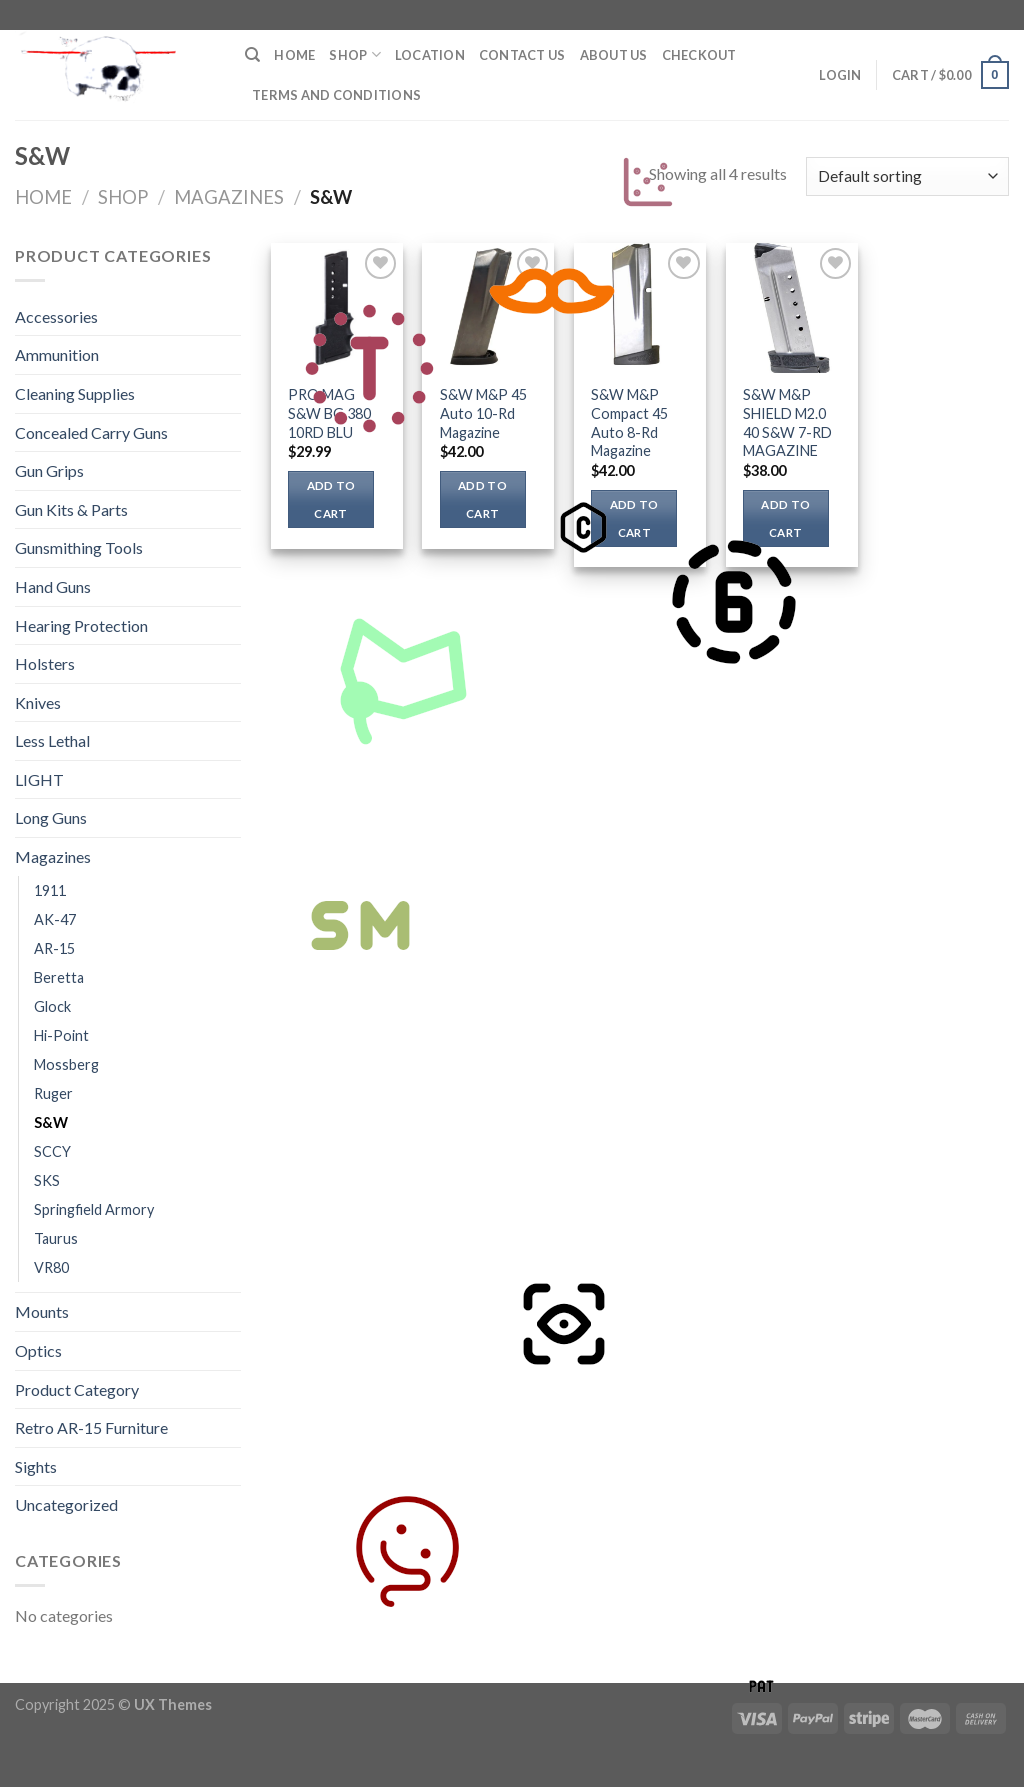 This screenshot has width=1024, height=1787. What do you see at coordinates (761, 1686) in the screenshot?
I see `indicates an HTTP PATCH request method` at bounding box center [761, 1686].